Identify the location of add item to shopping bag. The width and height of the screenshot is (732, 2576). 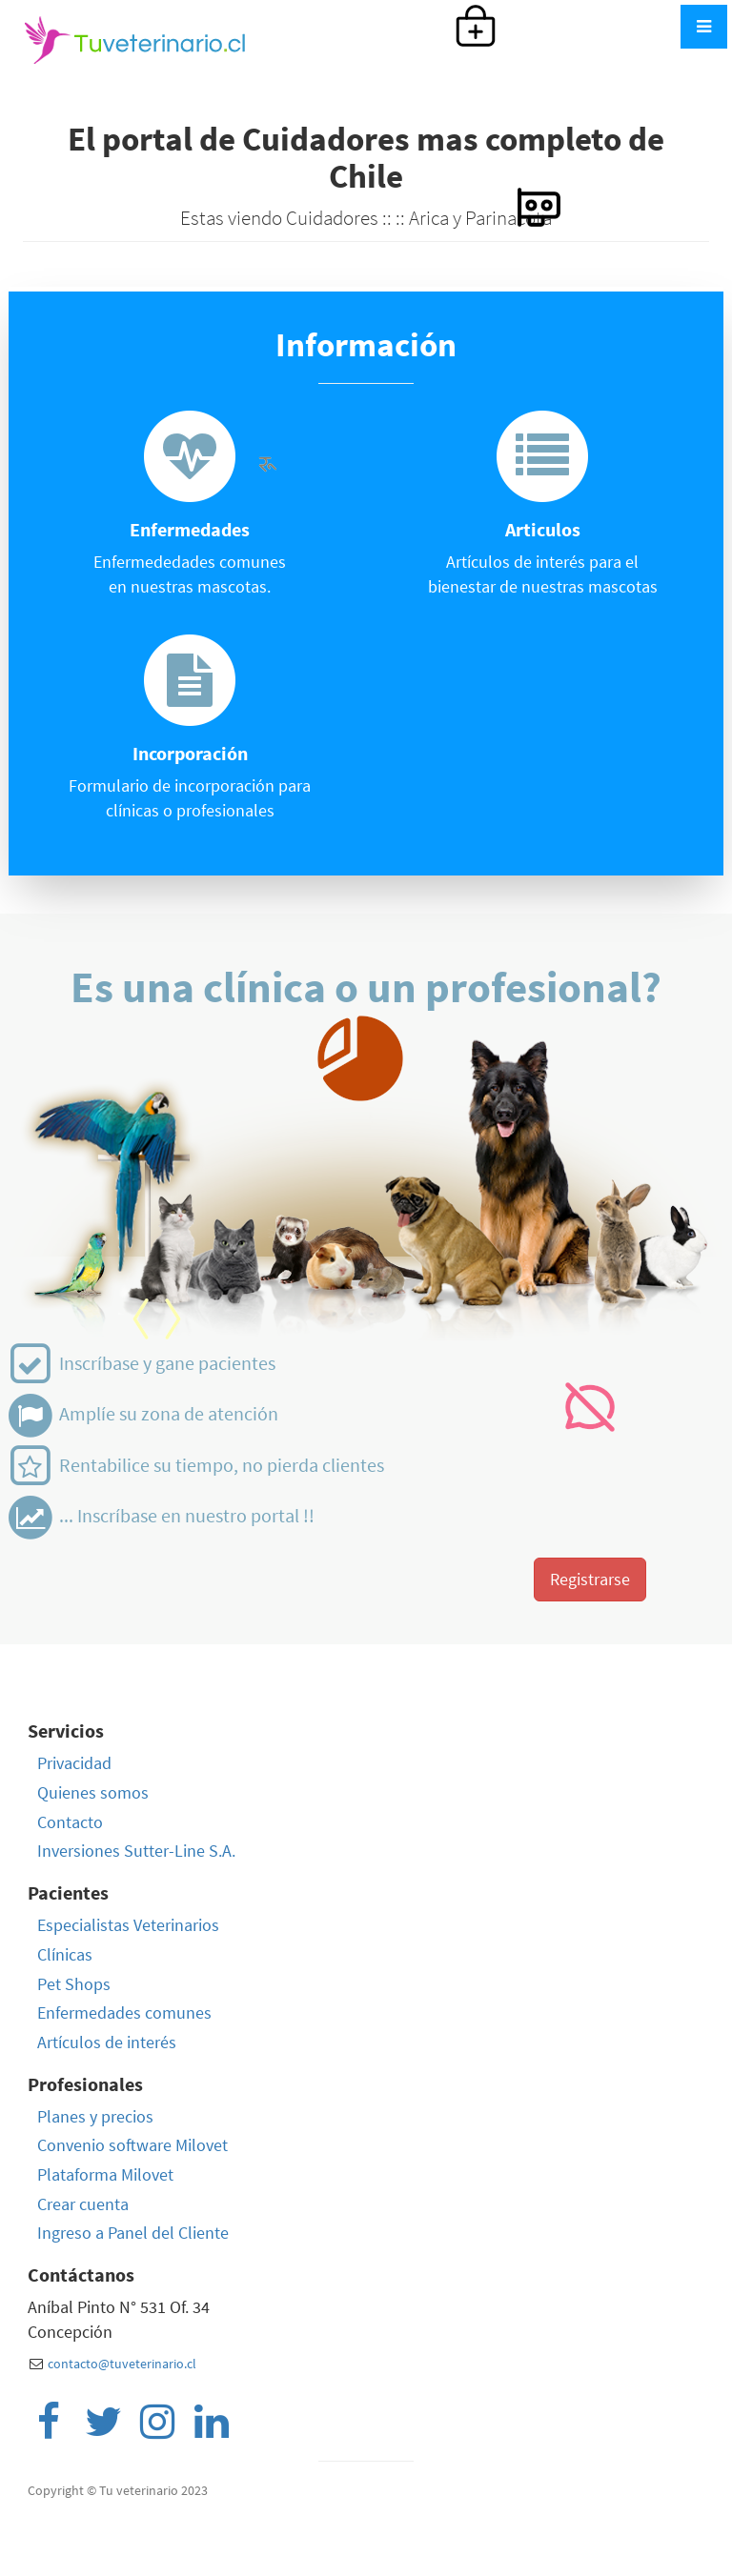
(476, 26).